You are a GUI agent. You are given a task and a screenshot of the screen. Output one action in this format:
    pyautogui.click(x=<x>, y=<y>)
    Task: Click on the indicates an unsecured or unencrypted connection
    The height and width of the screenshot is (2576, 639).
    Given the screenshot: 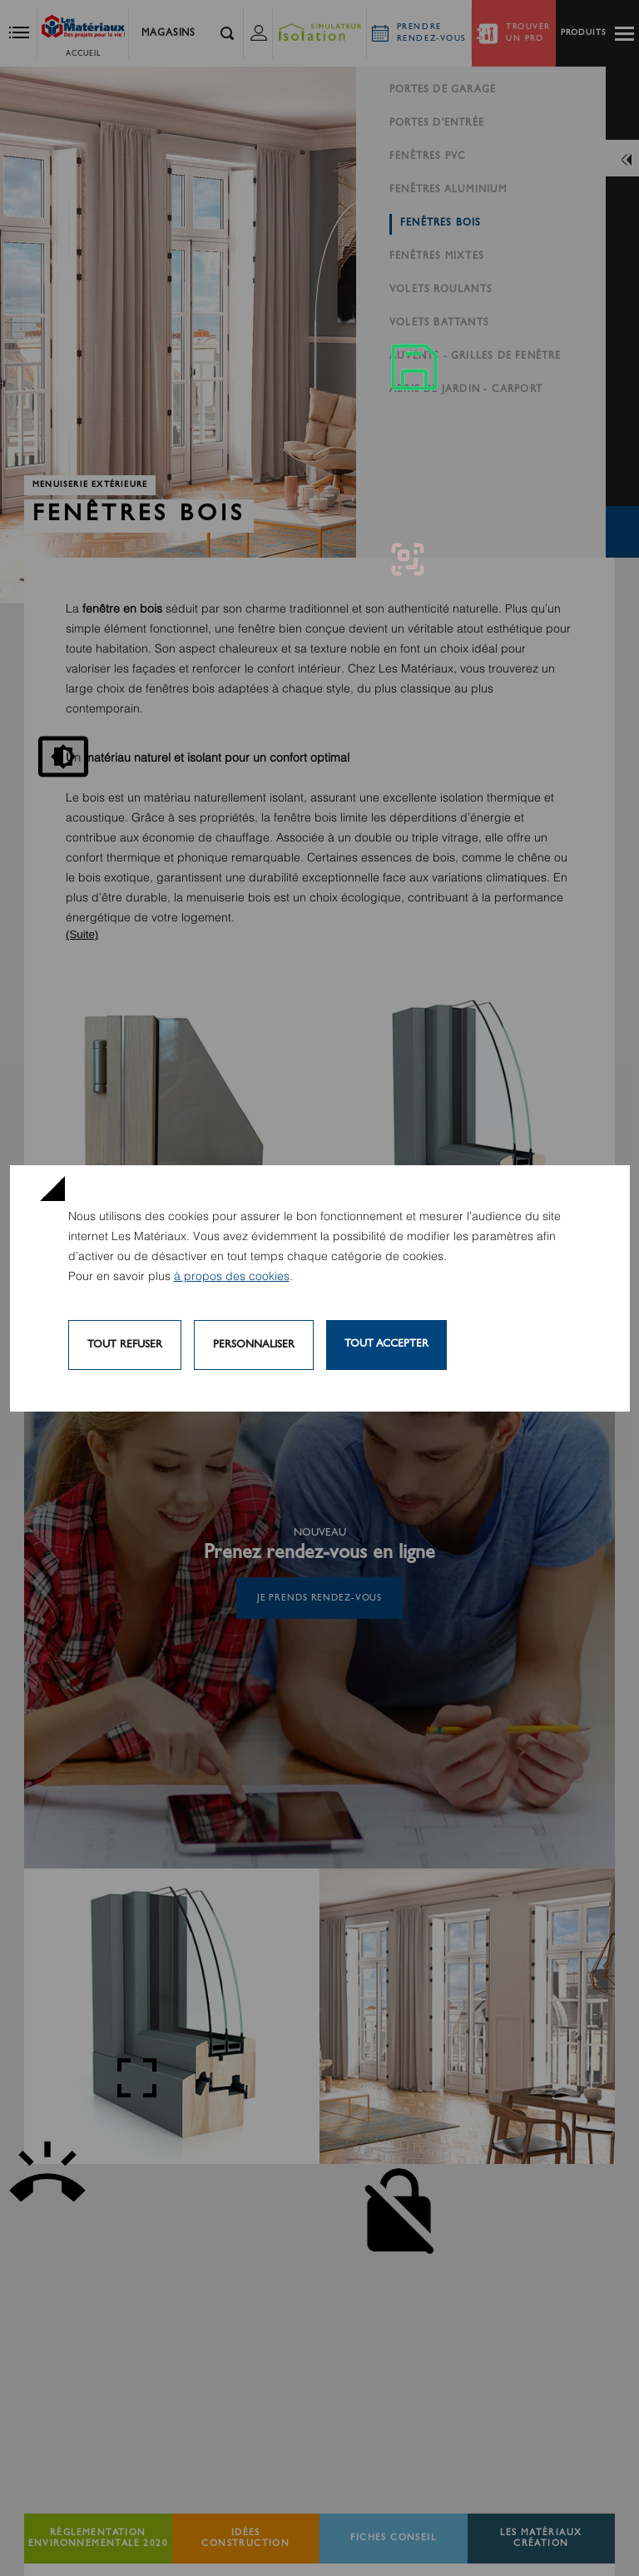 What is the action you would take?
    pyautogui.click(x=399, y=2211)
    